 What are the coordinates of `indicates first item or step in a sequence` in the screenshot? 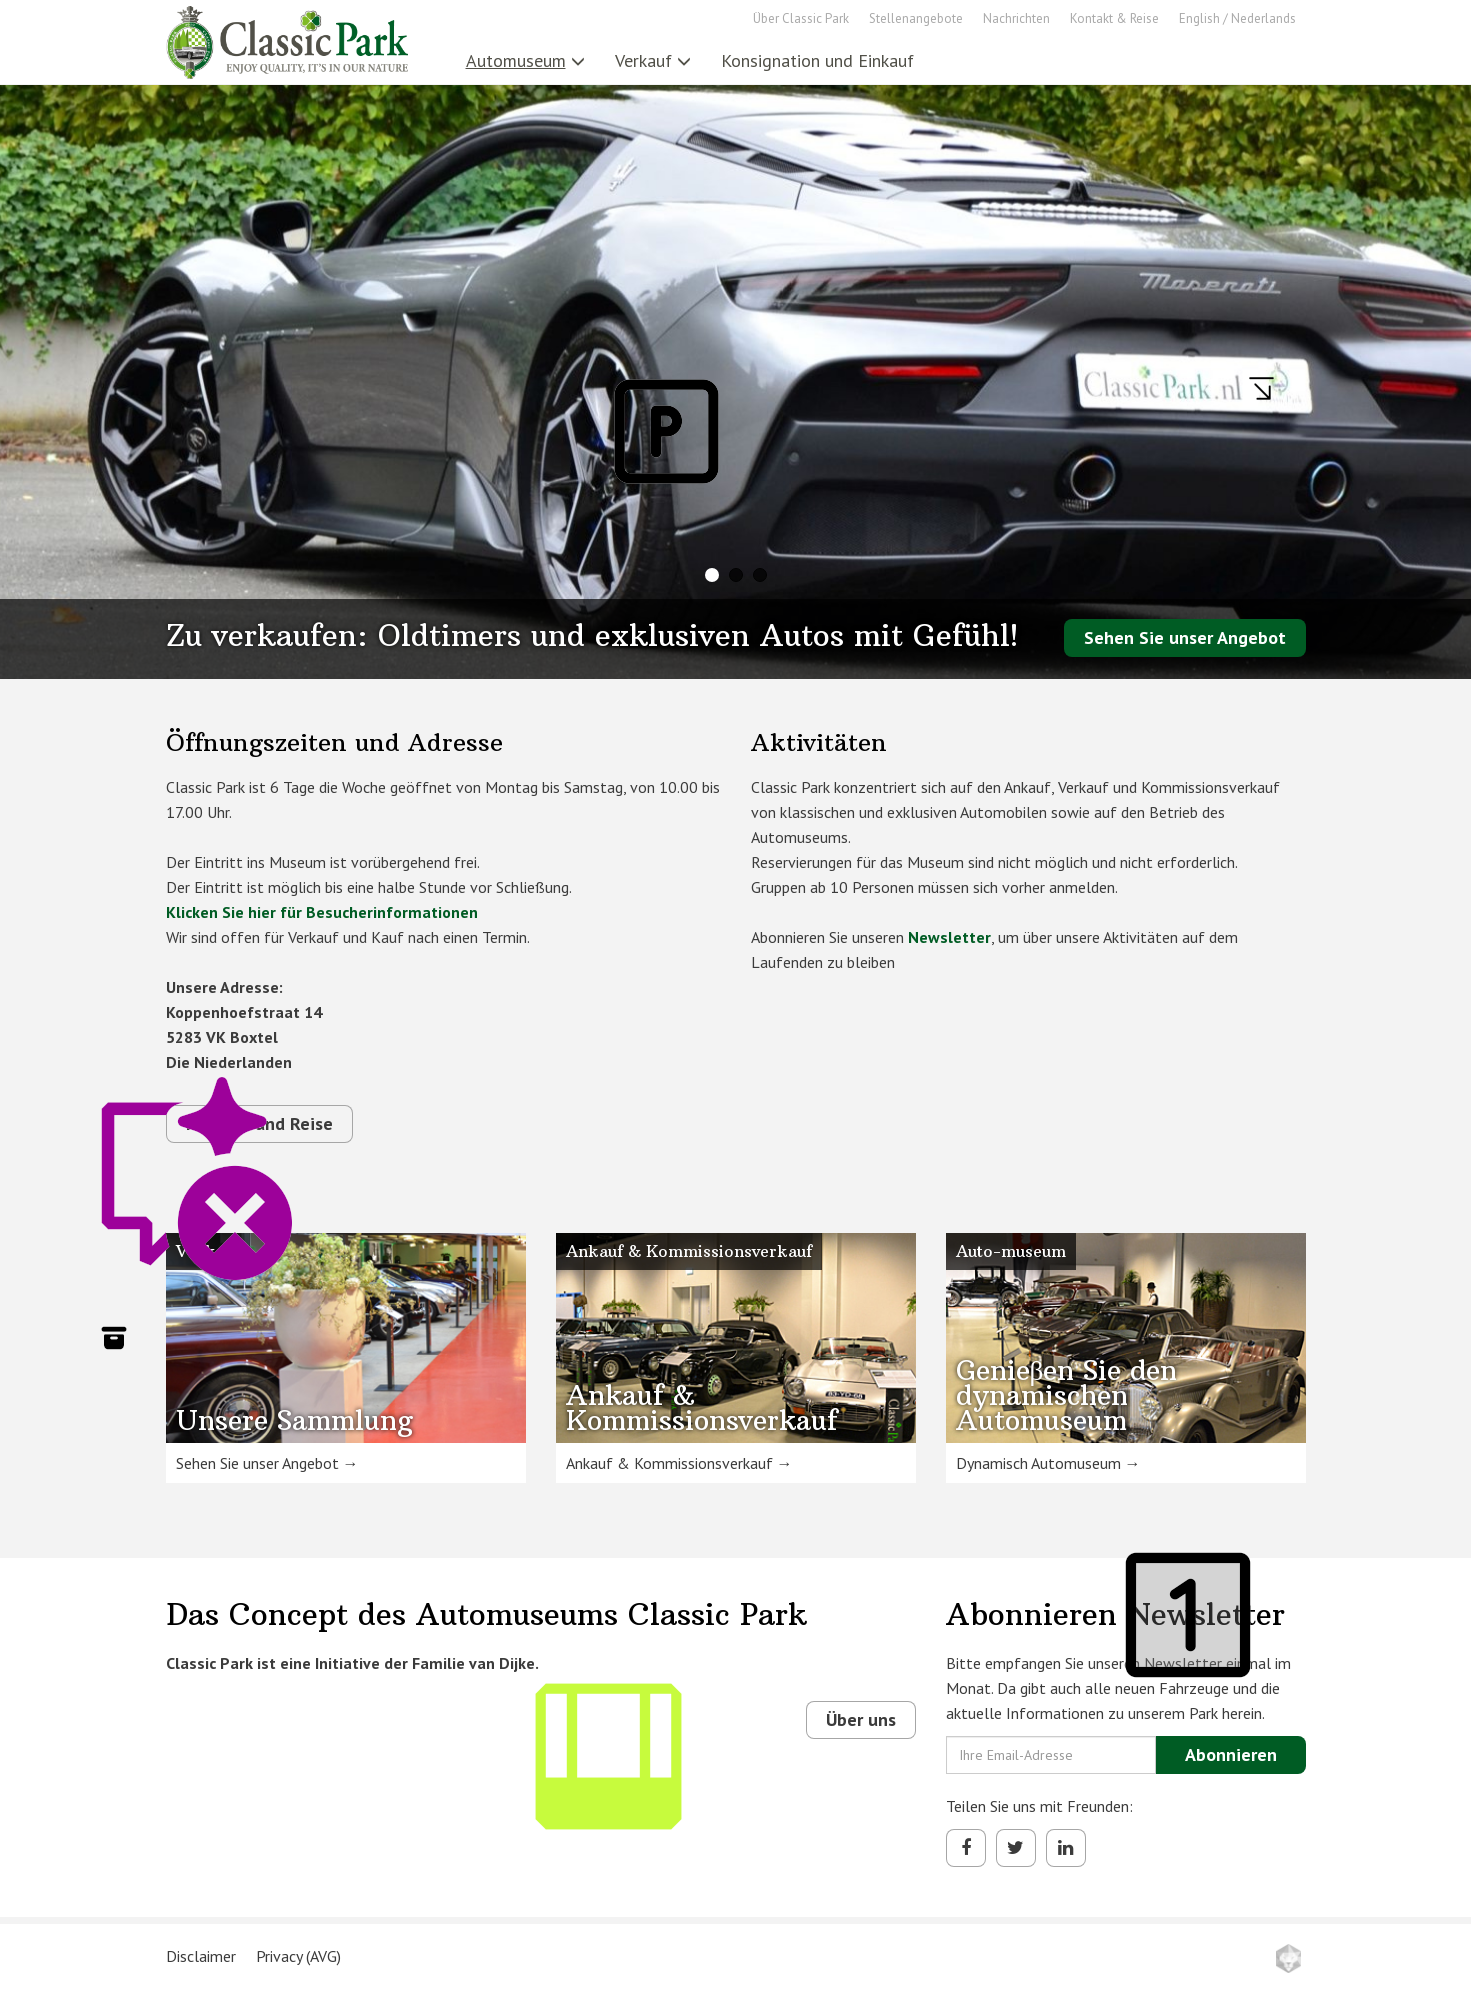 It's located at (1188, 1615).